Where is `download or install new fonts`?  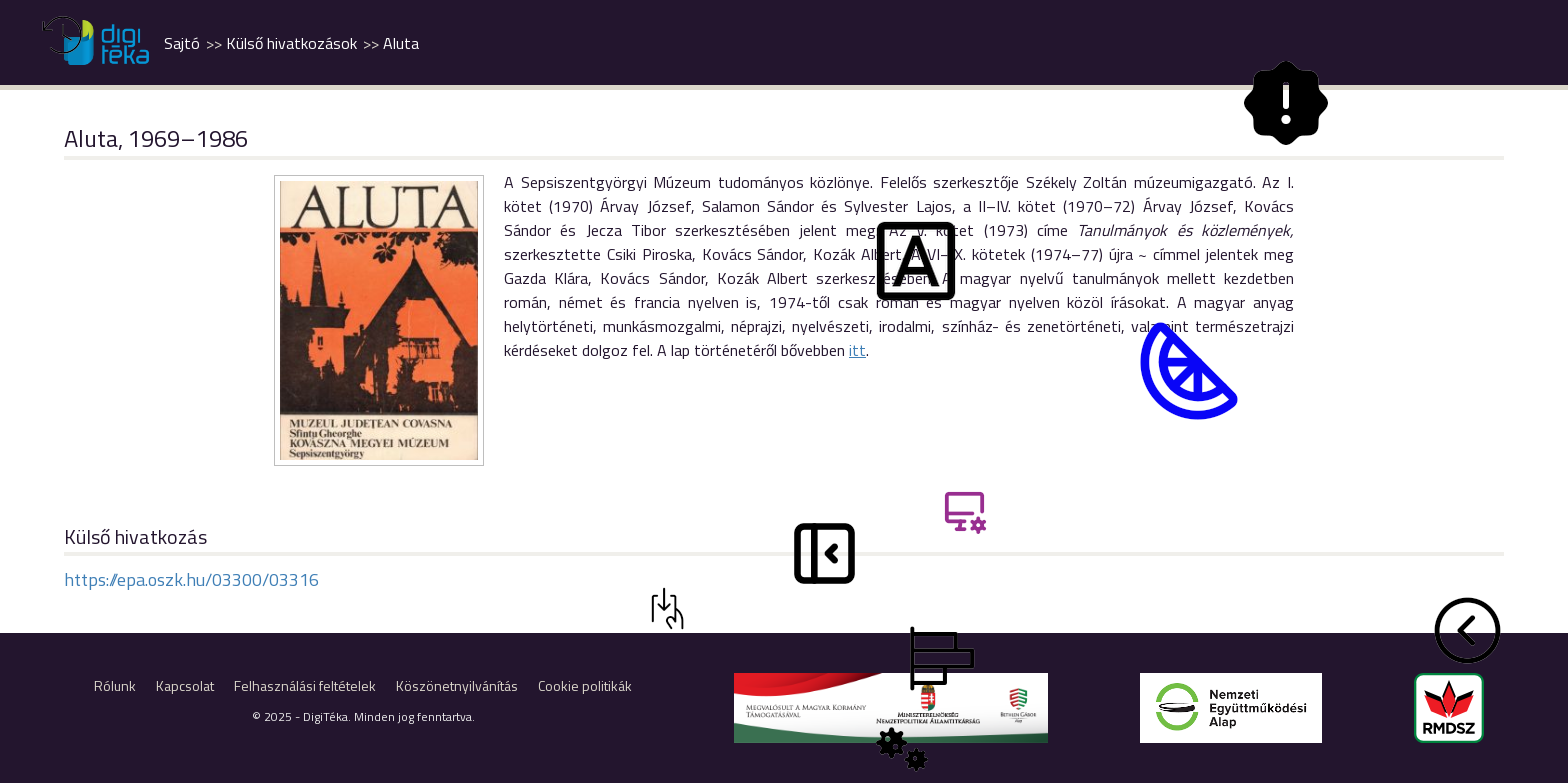
download or install new fonts is located at coordinates (916, 261).